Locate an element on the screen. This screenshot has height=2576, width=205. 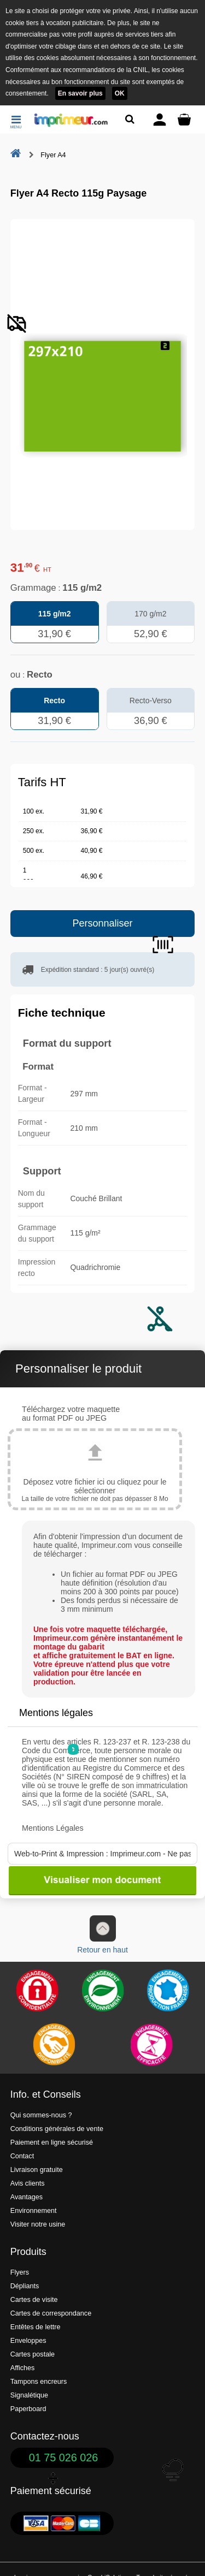
disable social sharing features is located at coordinates (160, 1319).